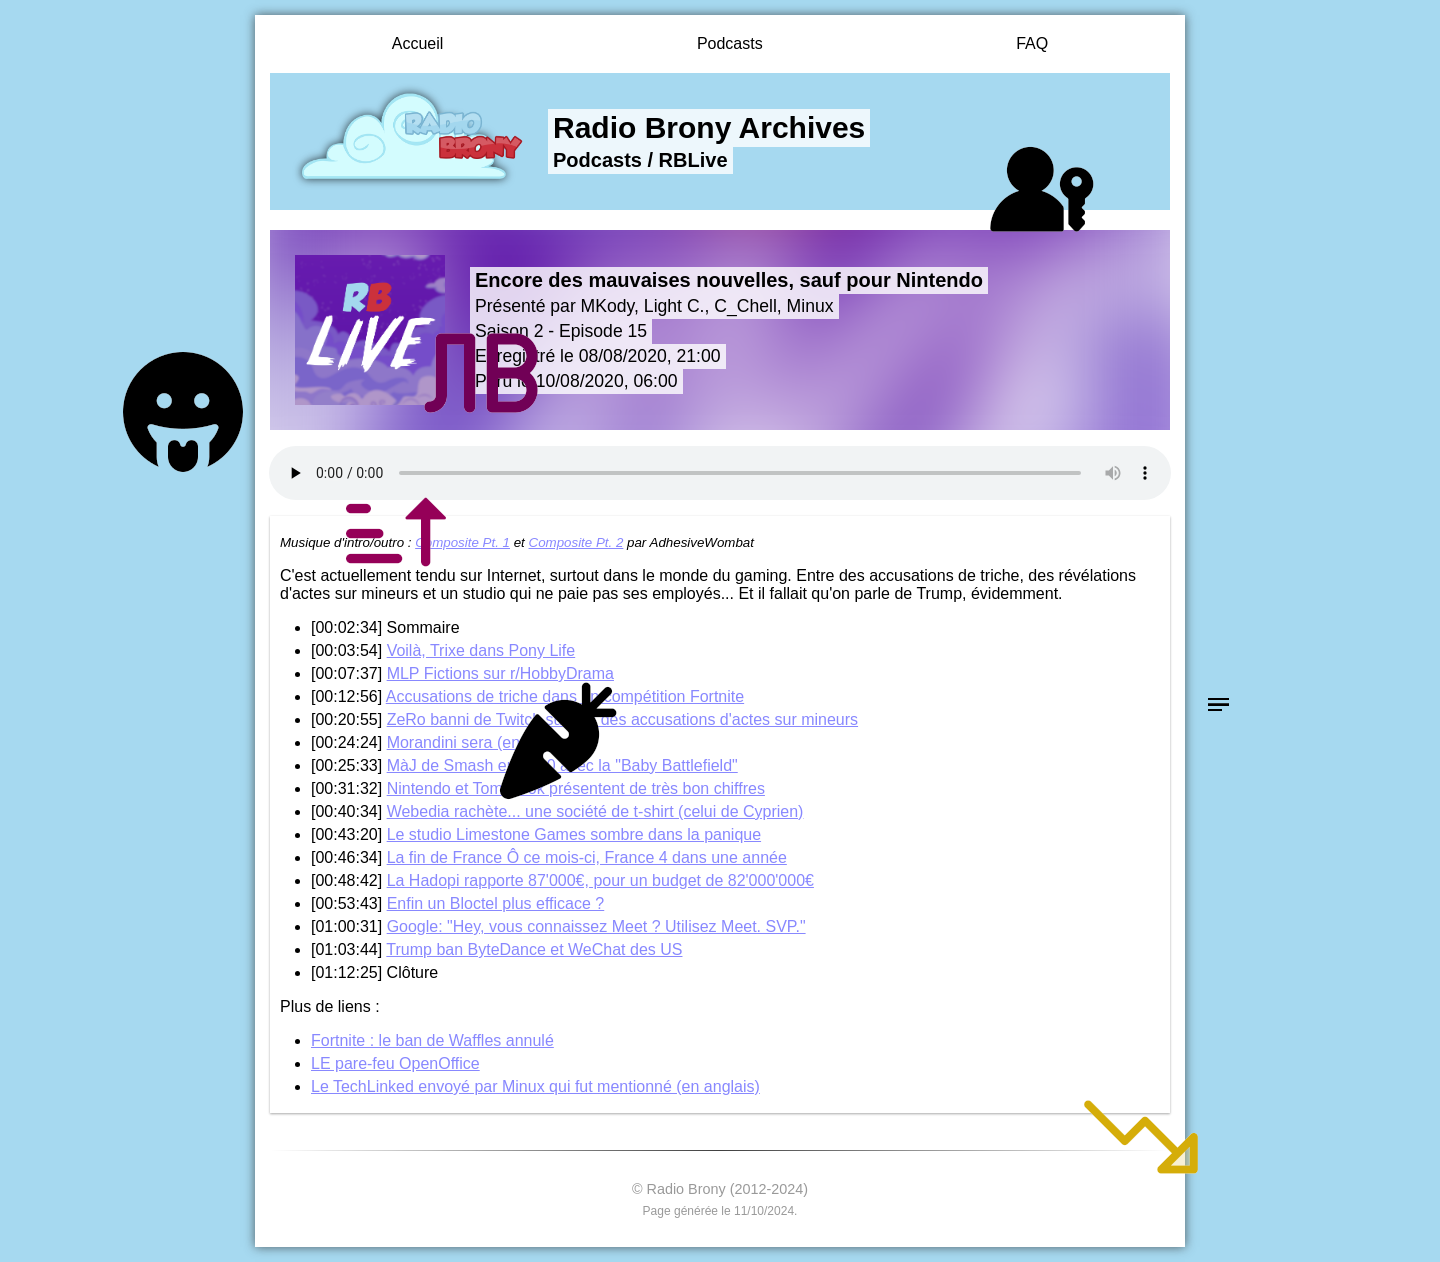 The width and height of the screenshot is (1440, 1262). What do you see at coordinates (1041, 191) in the screenshot?
I see `manage passkey authentication for your account` at bounding box center [1041, 191].